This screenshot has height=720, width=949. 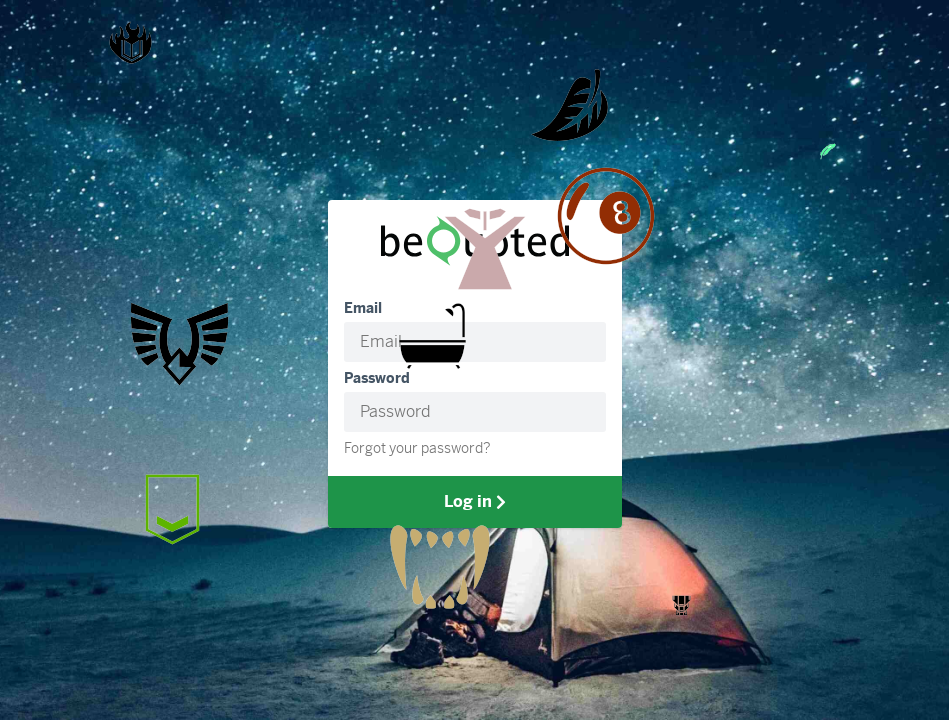 I want to click on destroy or permanently delete a document, so click(x=130, y=42).